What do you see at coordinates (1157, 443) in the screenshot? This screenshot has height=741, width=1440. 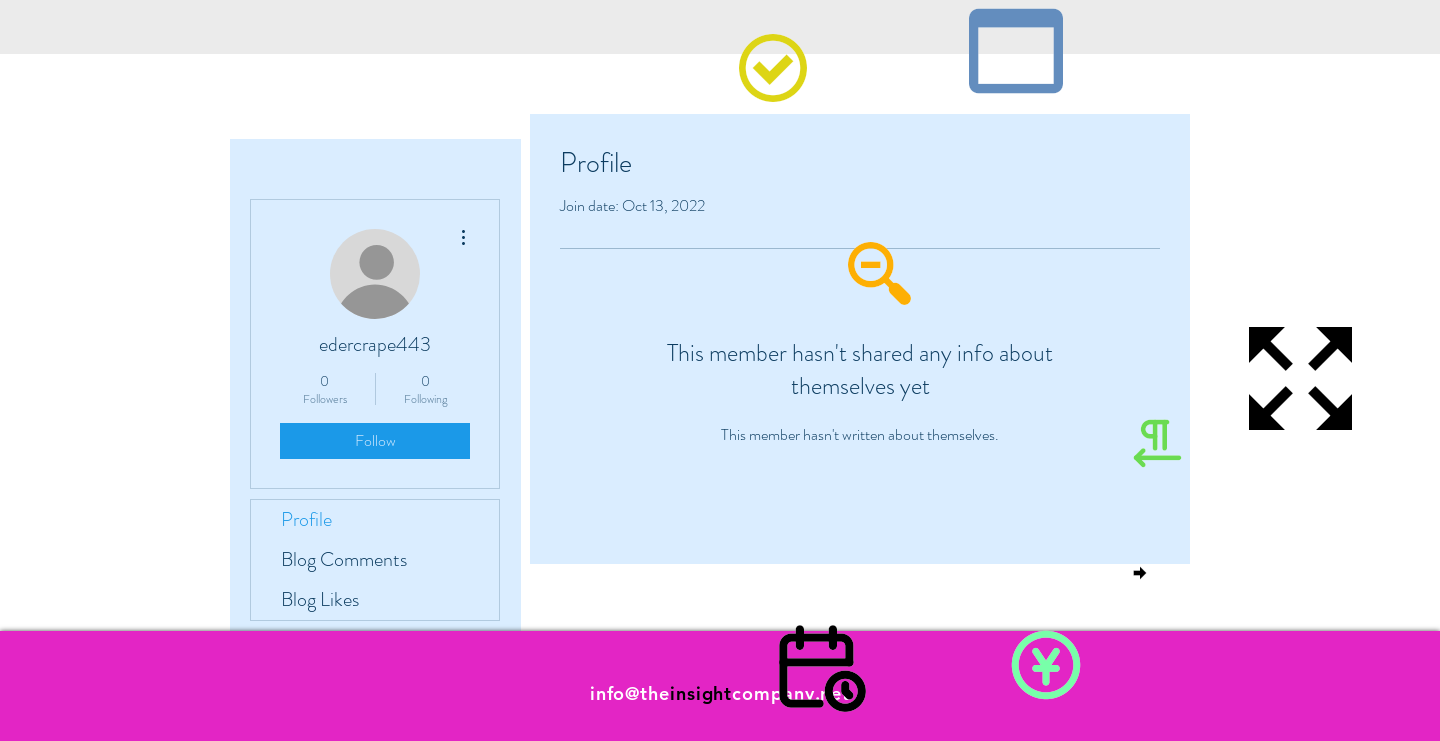 I see `decrease paragraph indent` at bounding box center [1157, 443].